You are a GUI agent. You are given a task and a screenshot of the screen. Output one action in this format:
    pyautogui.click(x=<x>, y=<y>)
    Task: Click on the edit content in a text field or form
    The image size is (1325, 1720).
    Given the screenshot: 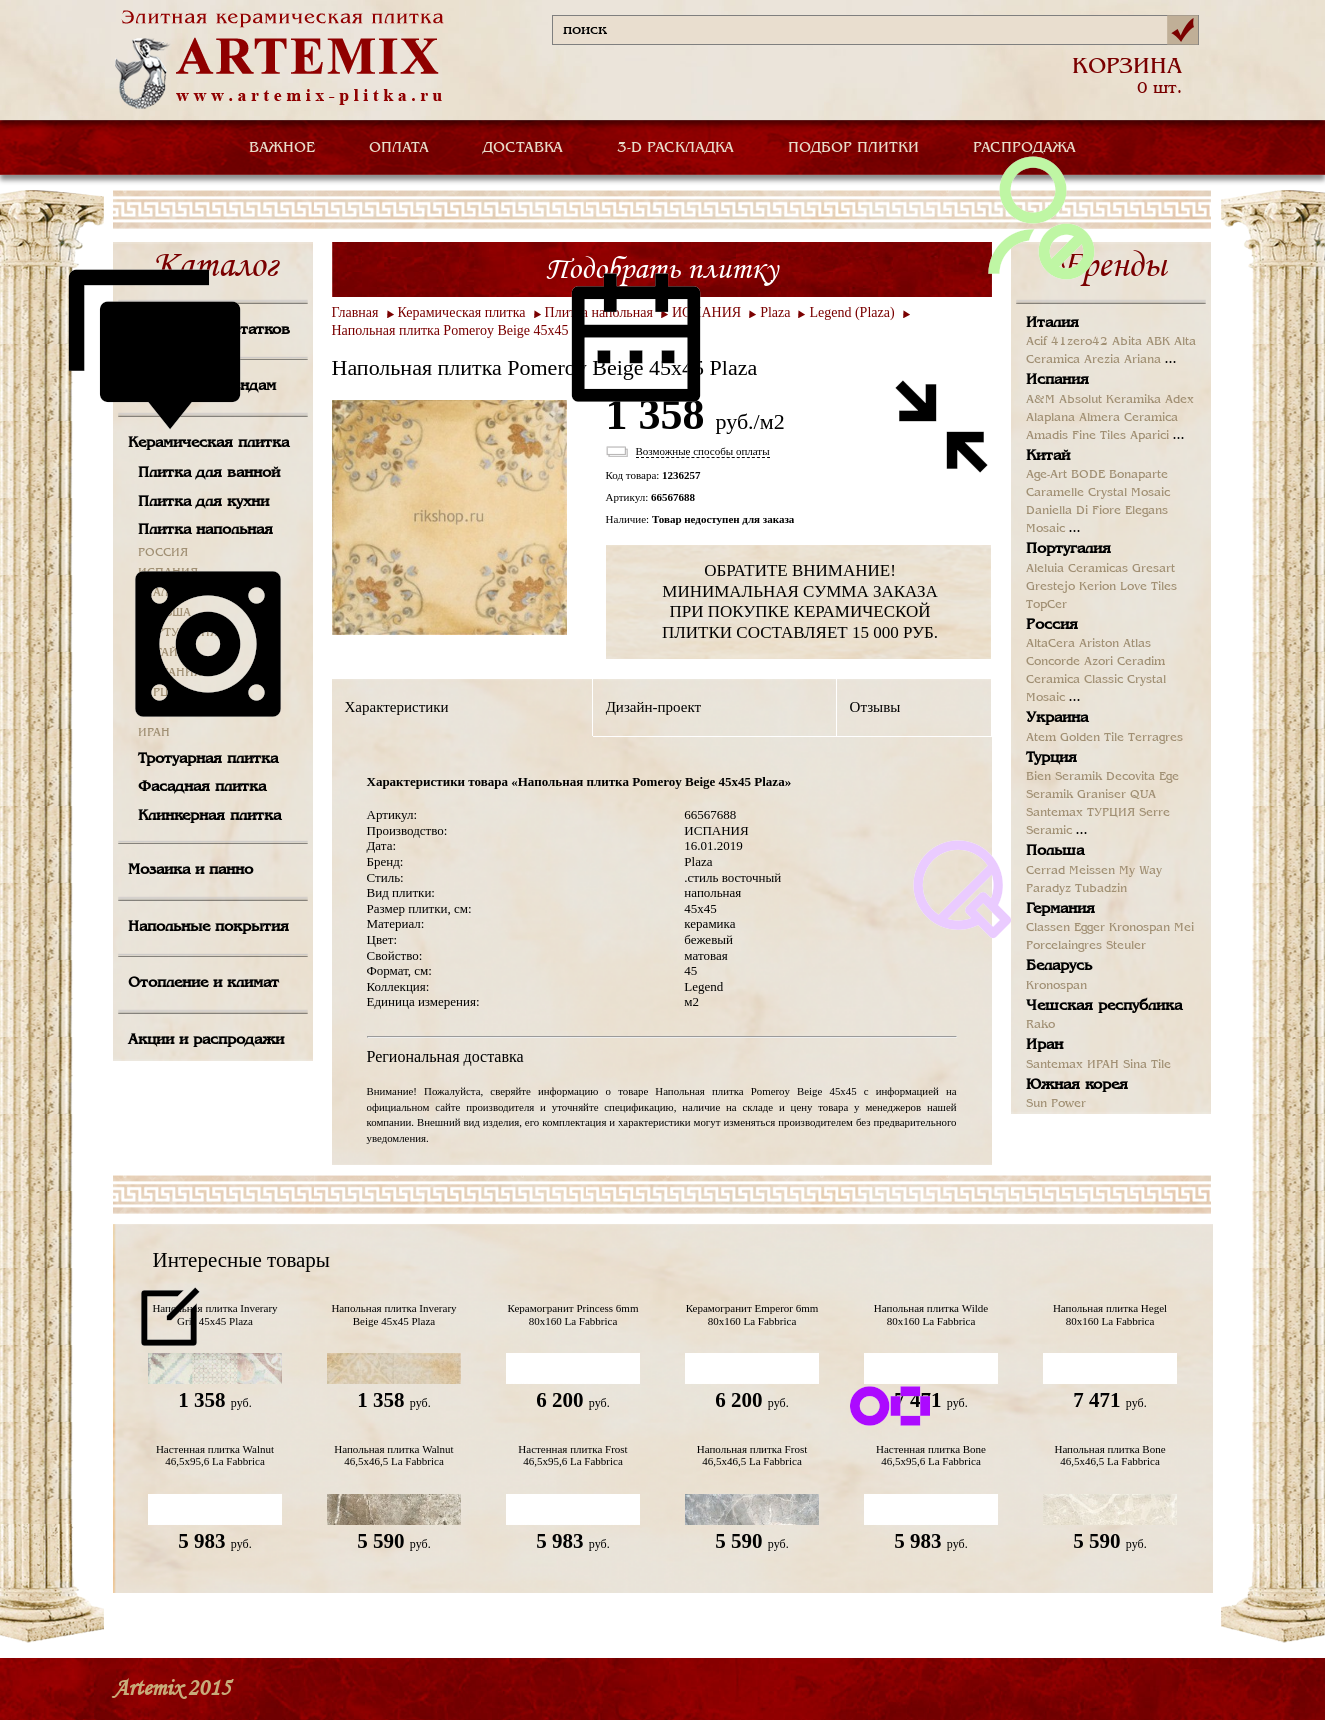 What is the action you would take?
    pyautogui.click(x=169, y=1318)
    